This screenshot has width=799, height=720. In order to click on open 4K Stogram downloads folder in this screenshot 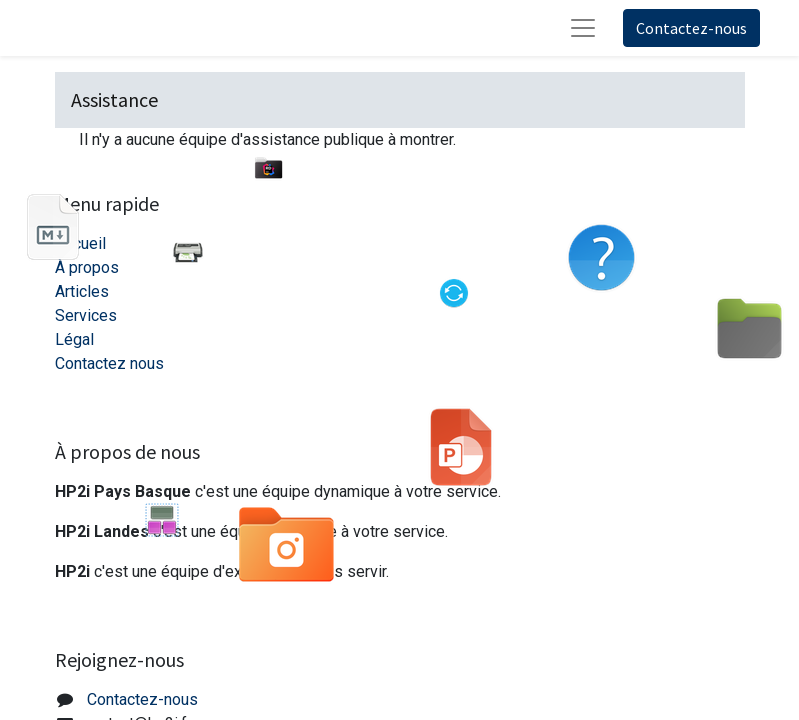, I will do `click(286, 547)`.